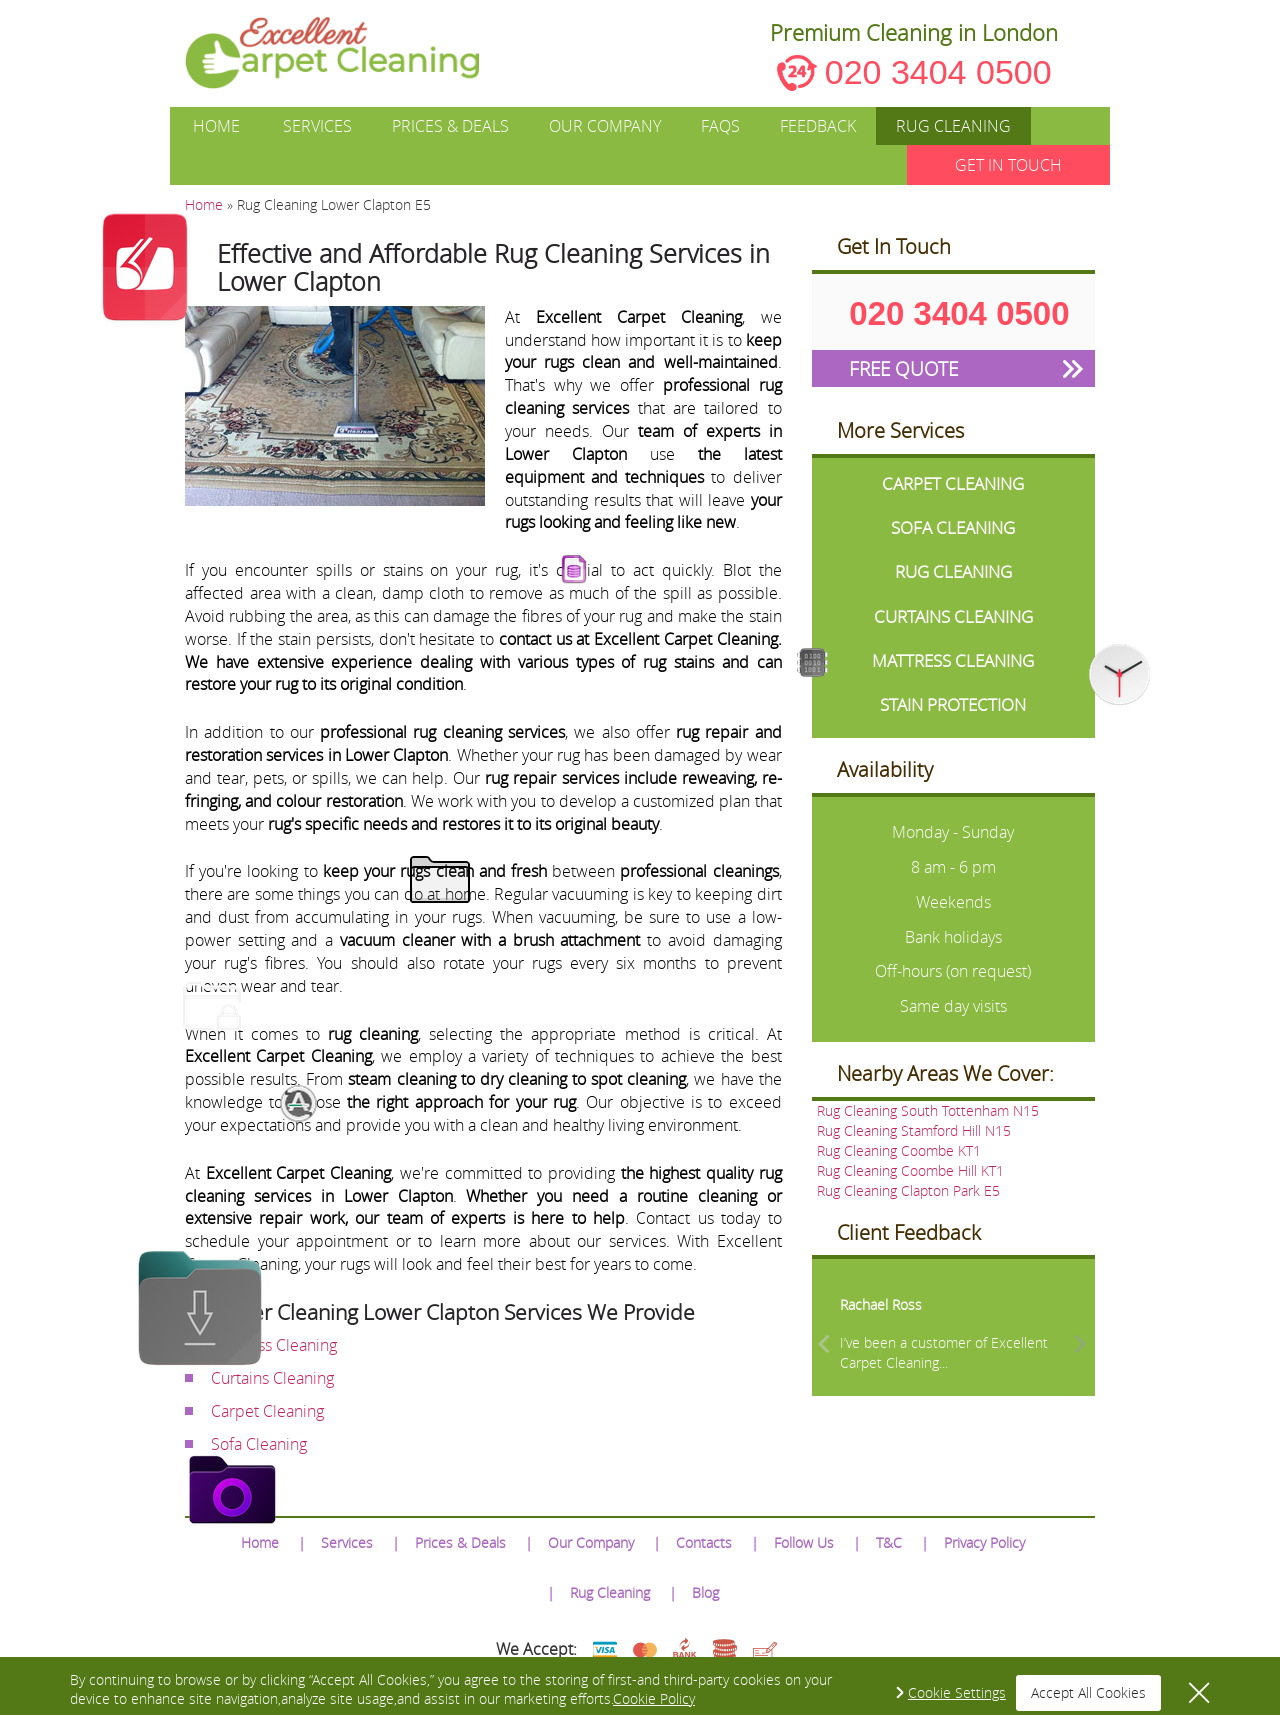 The width and height of the screenshot is (1280, 1715). What do you see at coordinates (200, 1308) in the screenshot?
I see `open your downloads folder` at bounding box center [200, 1308].